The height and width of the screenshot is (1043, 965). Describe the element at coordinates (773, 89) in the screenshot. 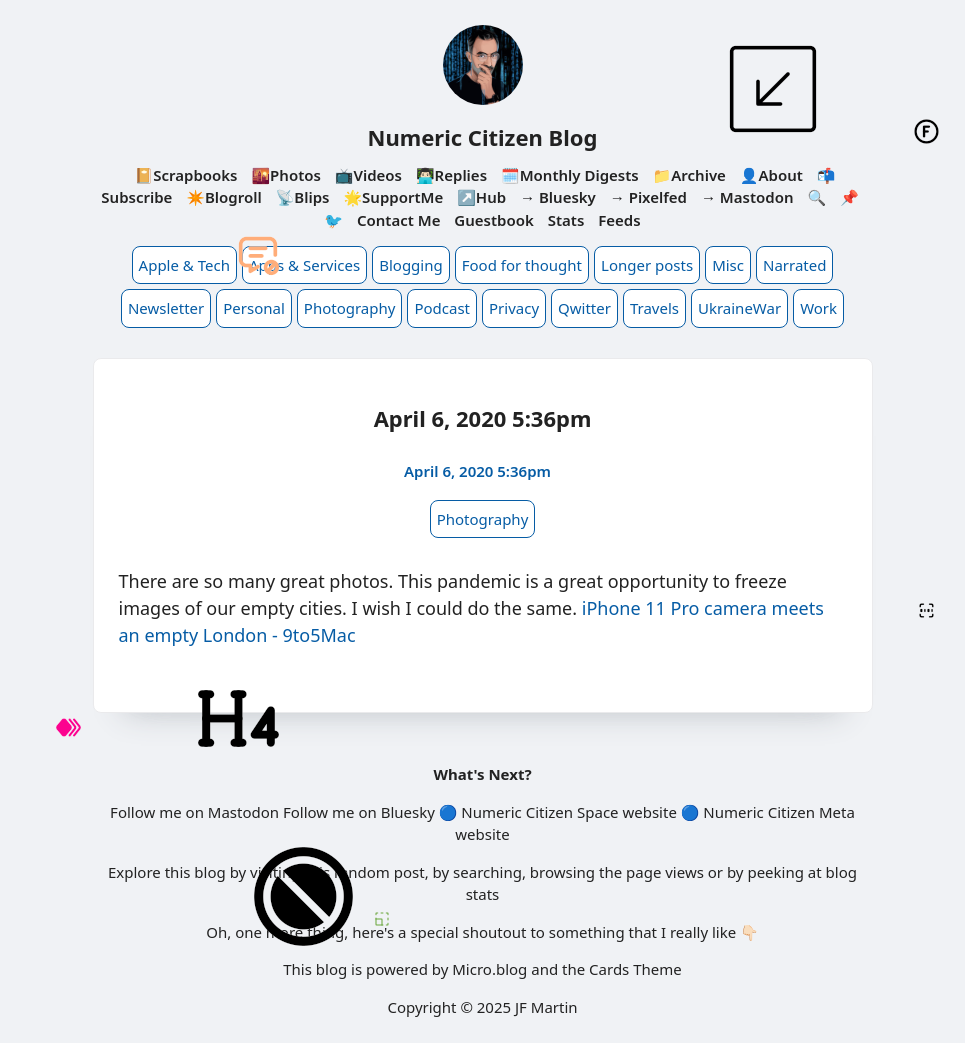

I see `navigate to the bottom-left corner` at that location.